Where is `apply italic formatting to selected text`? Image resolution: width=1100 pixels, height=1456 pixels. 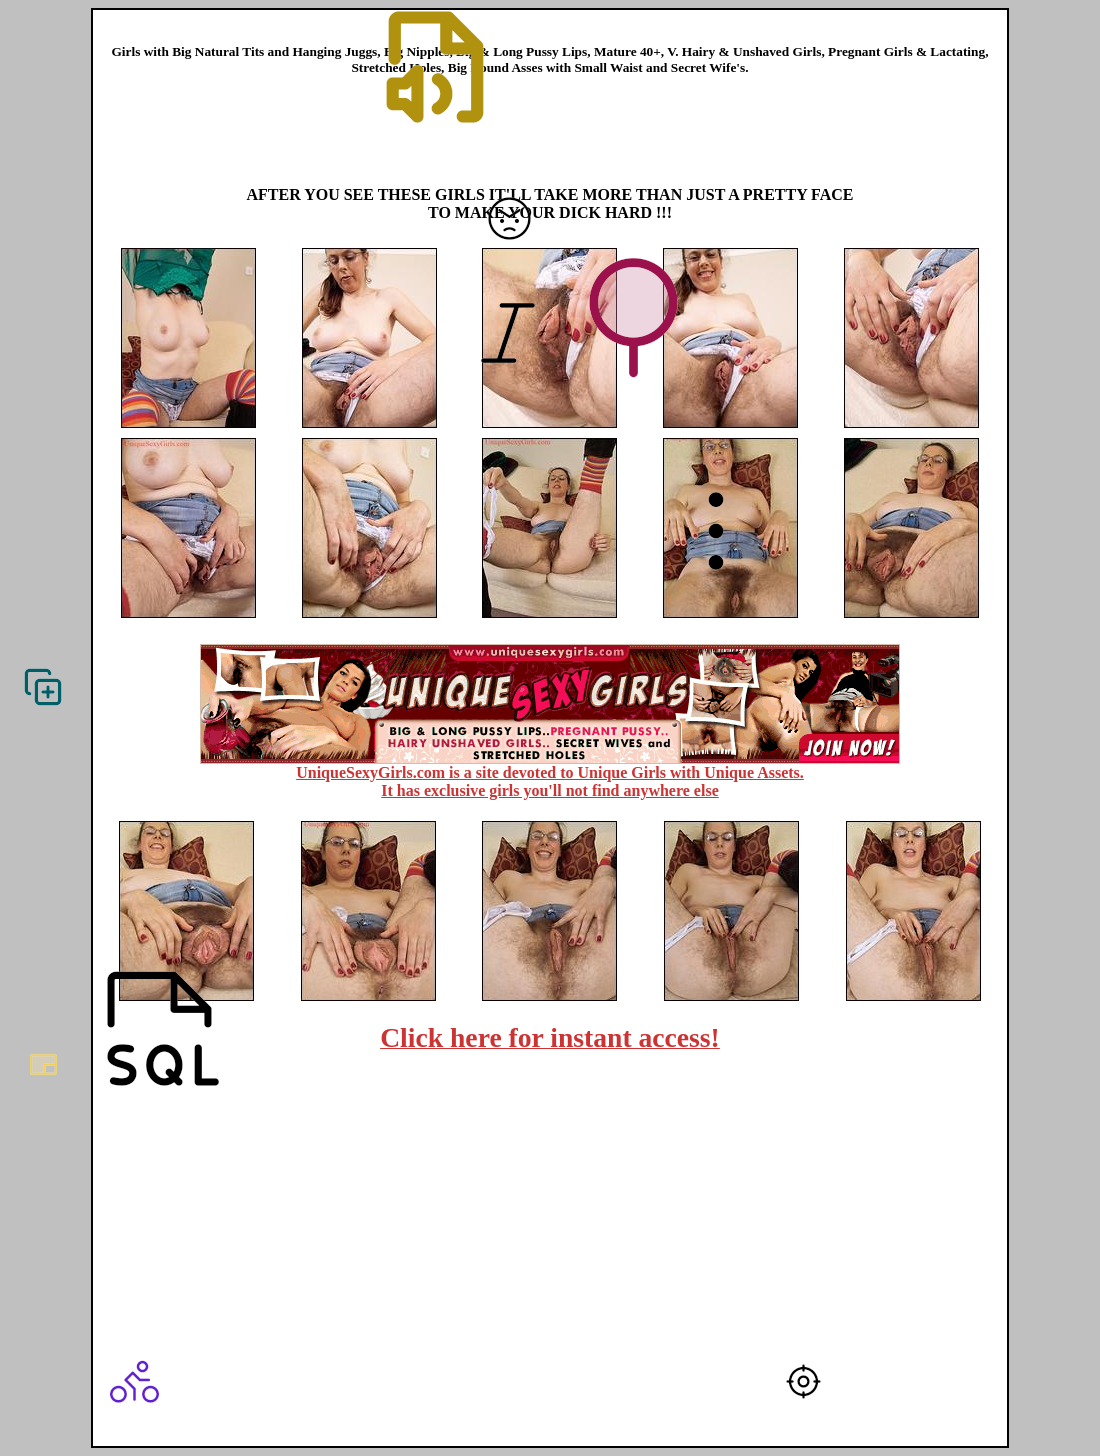
apply italic formatting to selected text is located at coordinates (508, 333).